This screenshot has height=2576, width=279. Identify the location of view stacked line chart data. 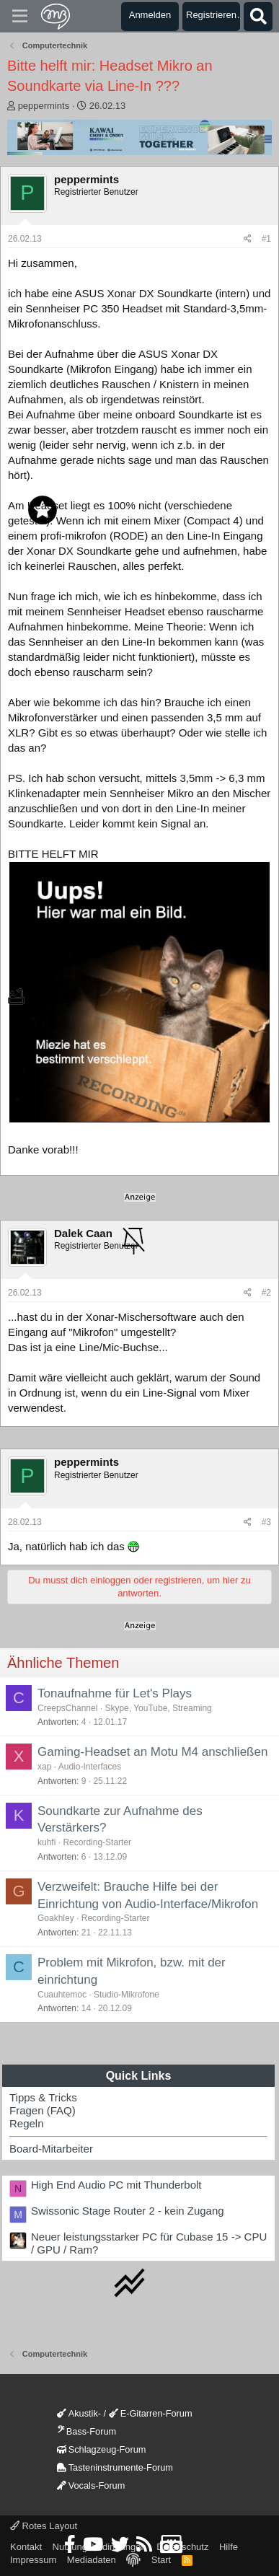
(129, 2282).